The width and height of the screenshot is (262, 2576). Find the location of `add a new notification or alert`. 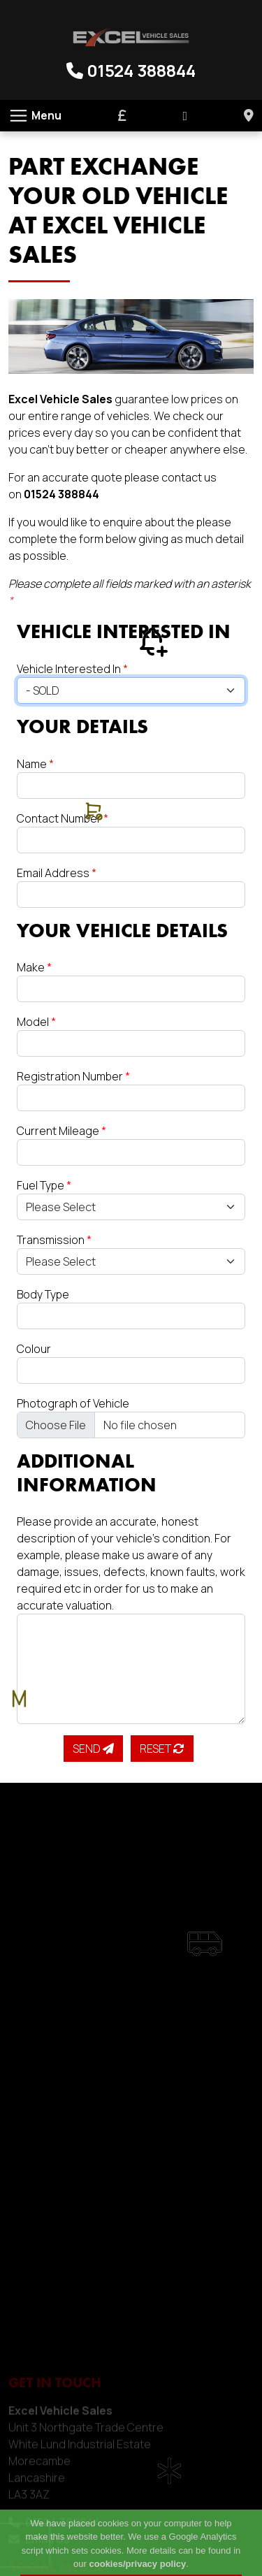

add a new notification or alert is located at coordinates (152, 642).